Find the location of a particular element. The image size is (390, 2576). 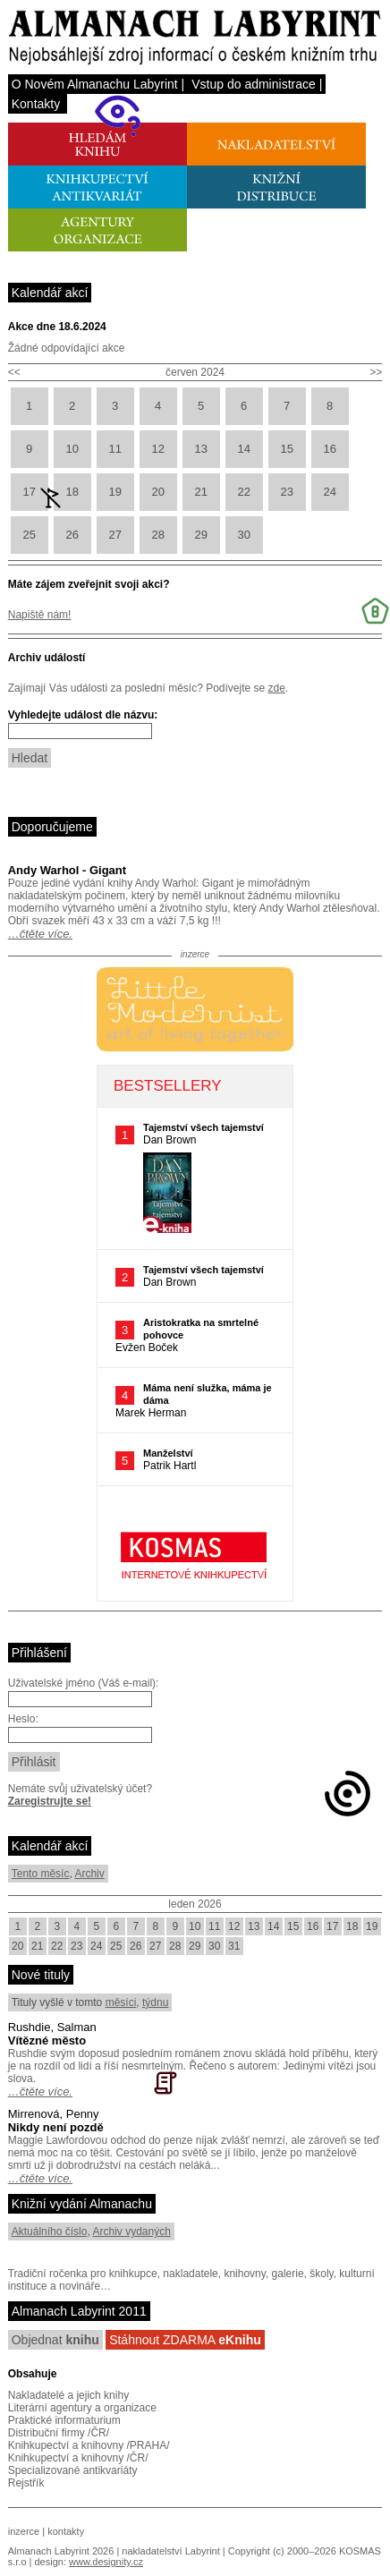

disable or remove a flag marker is located at coordinates (50, 497).